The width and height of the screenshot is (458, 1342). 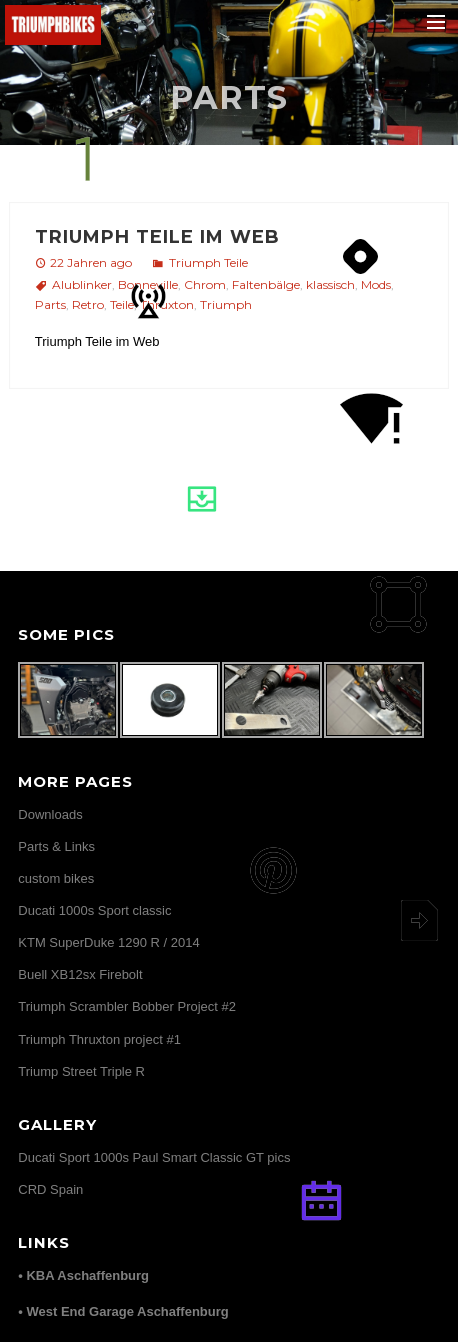 What do you see at coordinates (273, 870) in the screenshot?
I see `open Pinterest app` at bounding box center [273, 870].